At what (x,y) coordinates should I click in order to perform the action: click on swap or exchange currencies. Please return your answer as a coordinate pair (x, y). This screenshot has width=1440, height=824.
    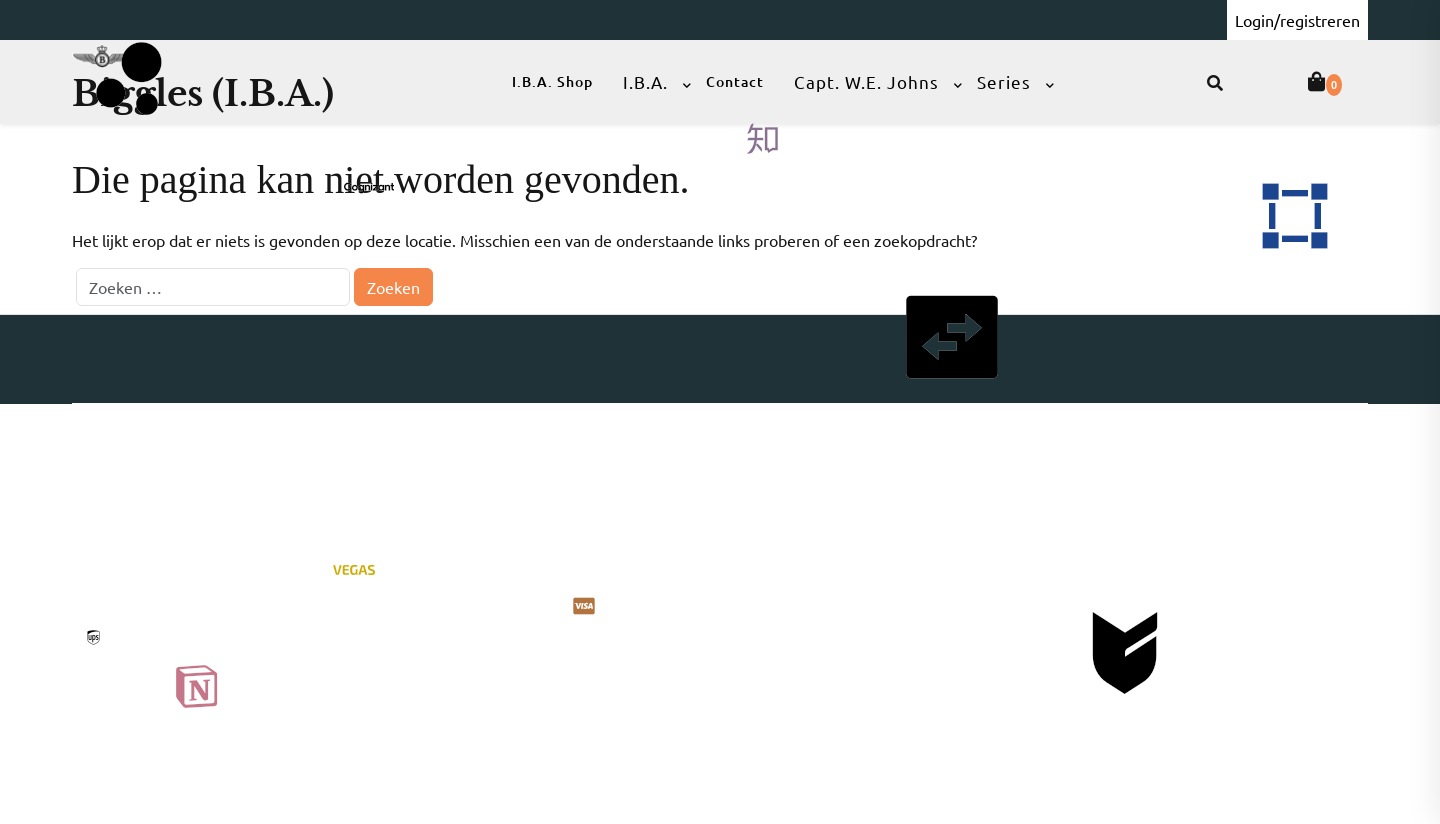
    Looking at the image, I should click on (952, 337).